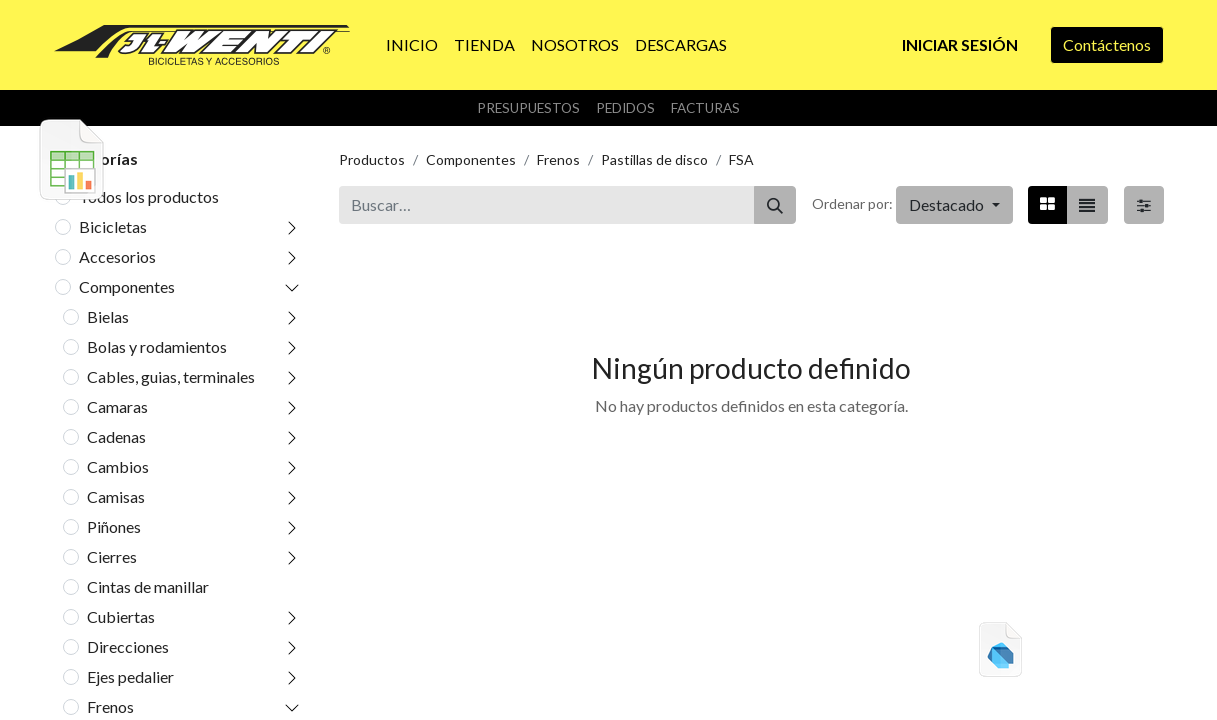 This screenshot has width=1217, height=720. What do you see at coordinates (1000, 649) in the screenshot?
I see `dart programming language source file` at bounding box center [1000, 649].